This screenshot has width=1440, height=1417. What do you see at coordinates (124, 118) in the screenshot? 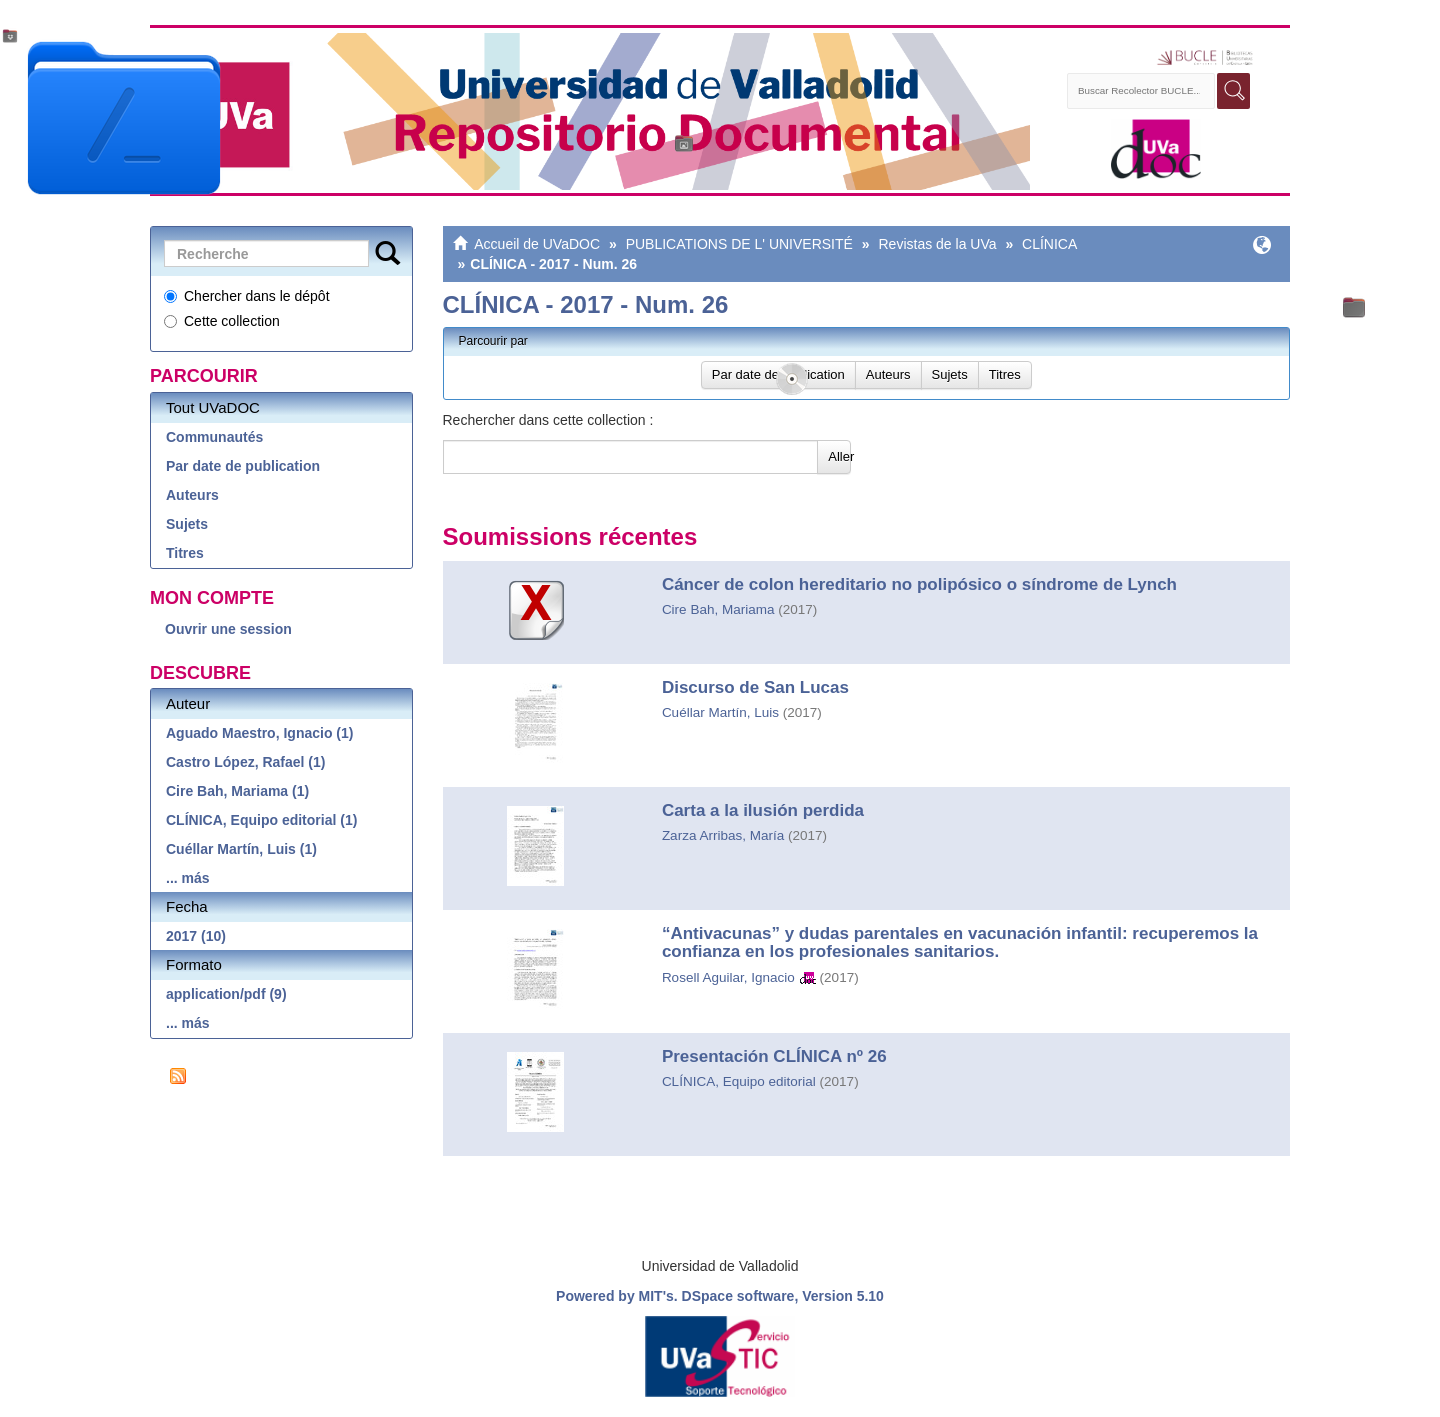
I see `access the root directory of your file system` at bounding box center [124, 118].